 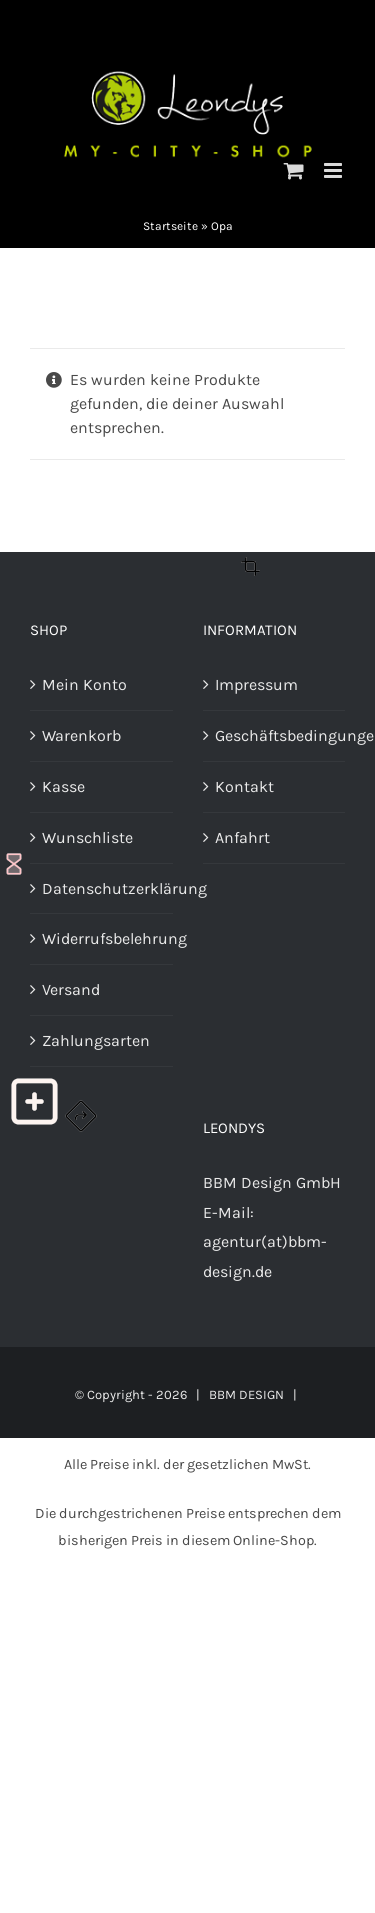 I want to click on indicates an upcoming turn or direction change, so click(x=81, y=1116).